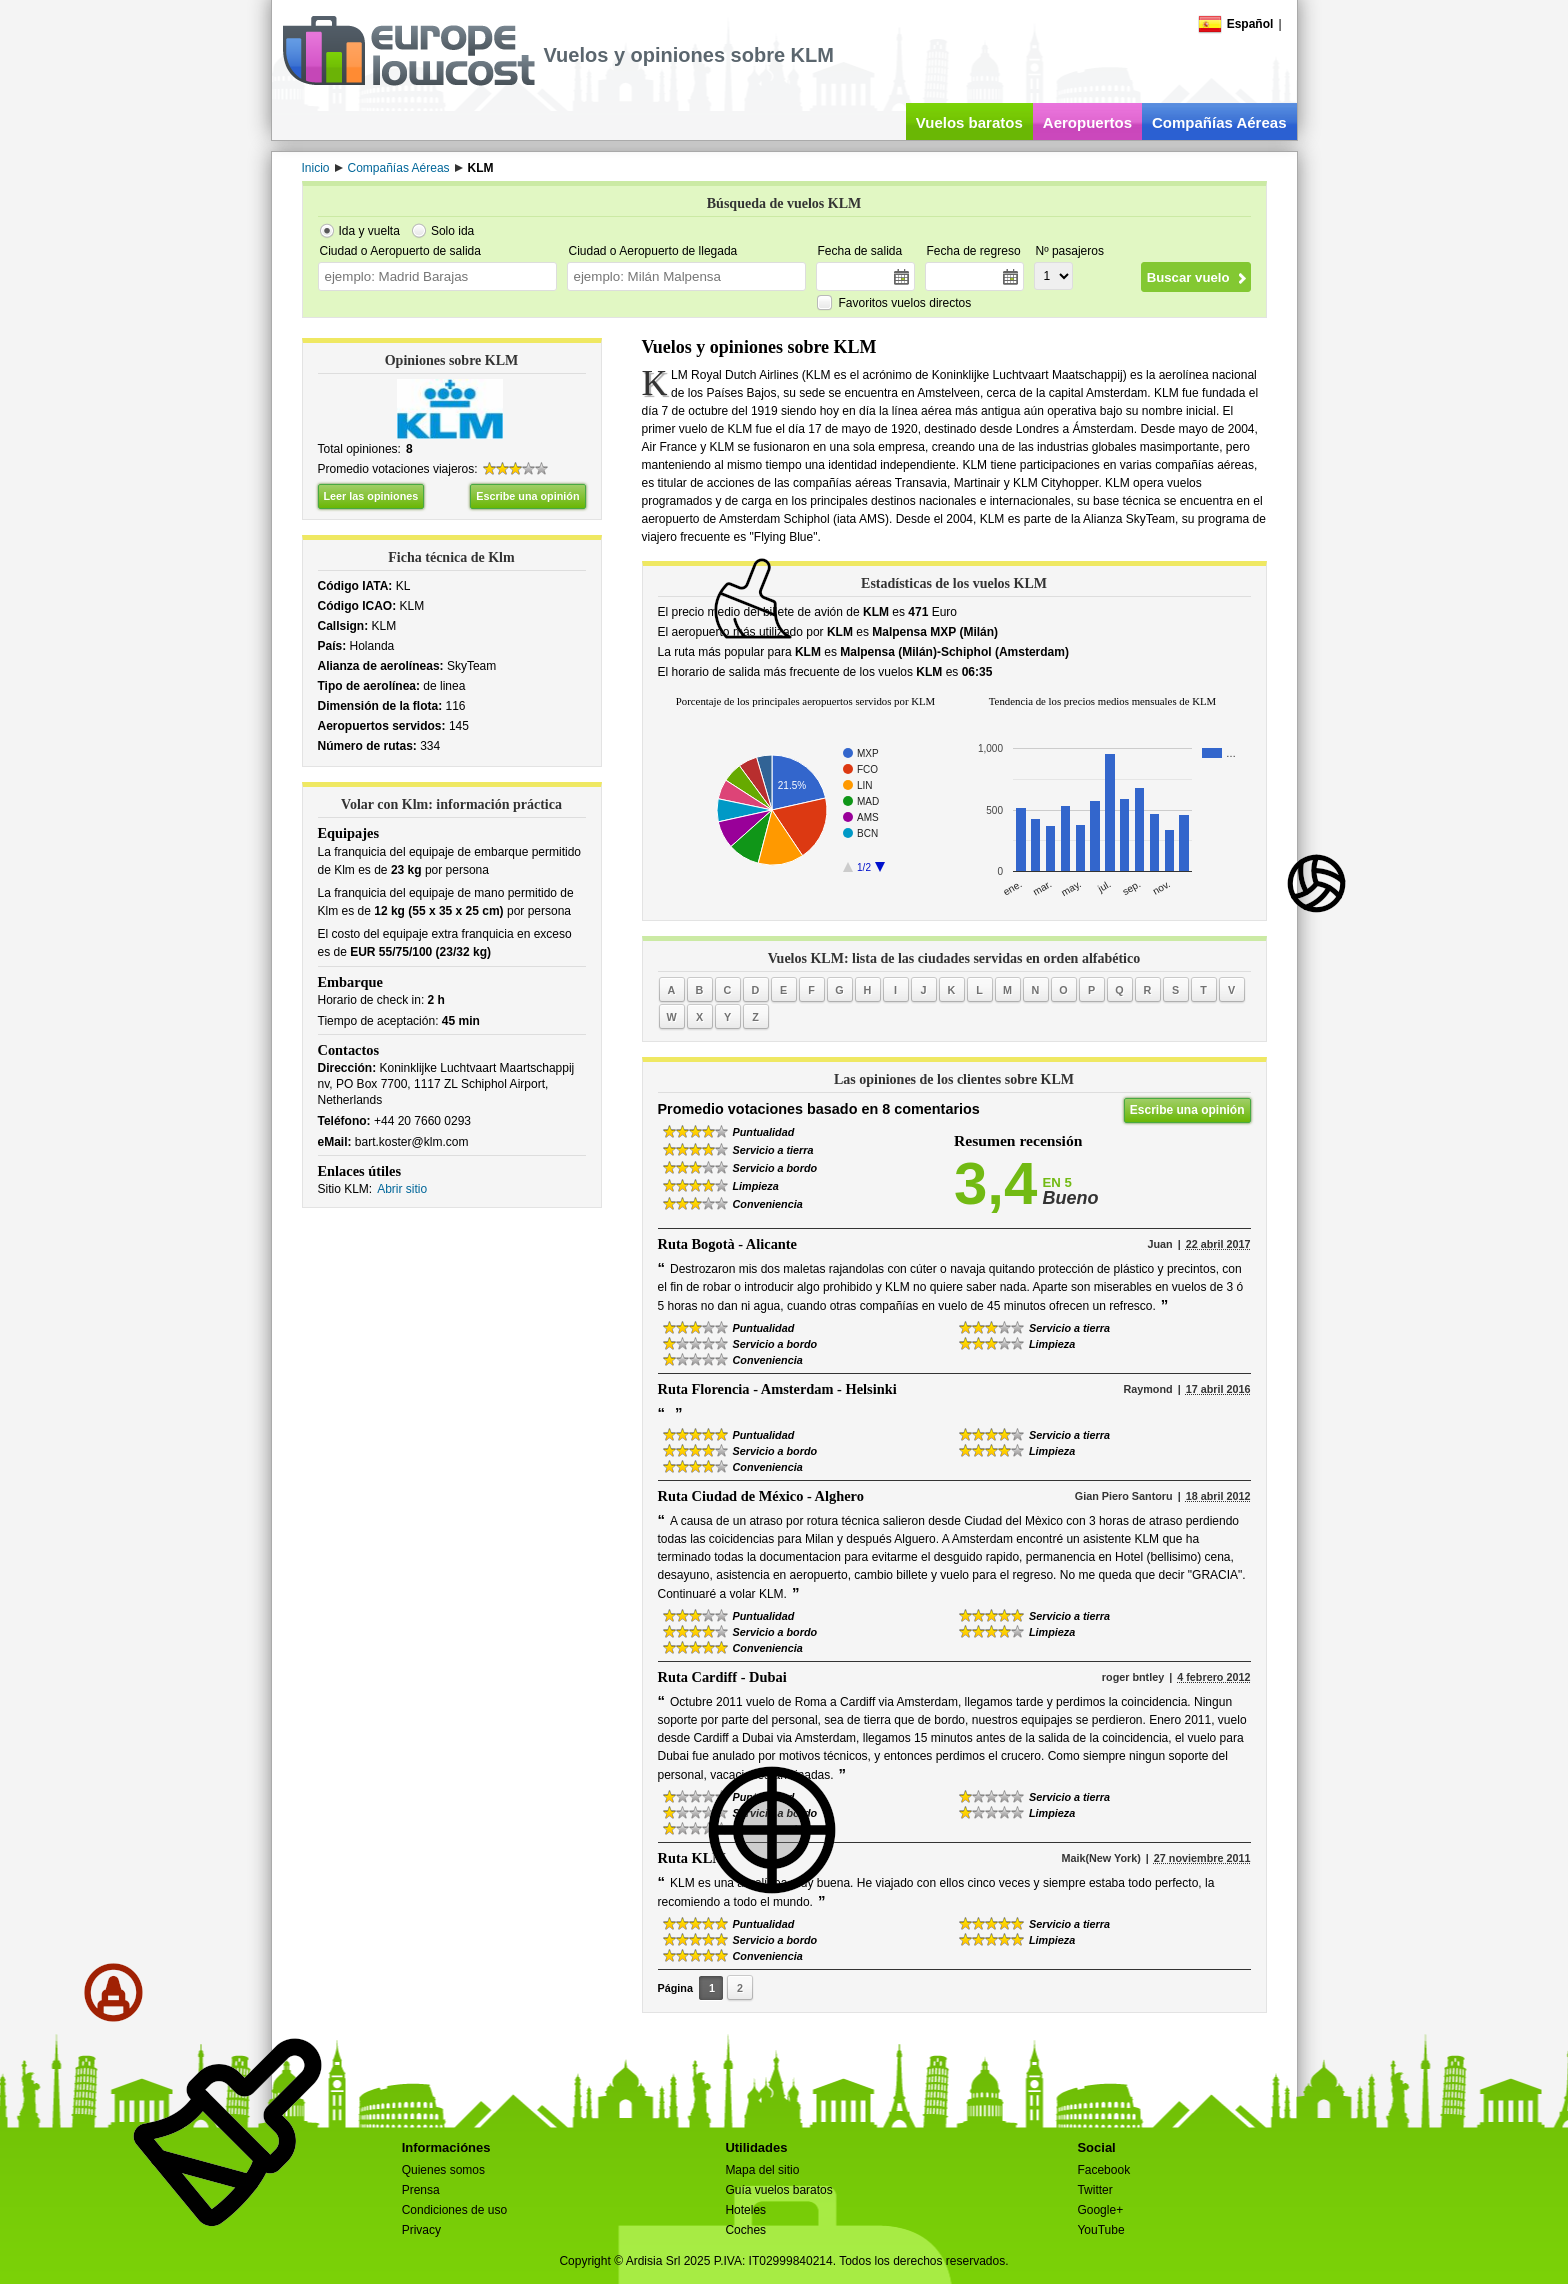 This screenshot has height=2284, width=1568. Describe the element at coordinates (113, 1992) in the screenshot. I see `mark or highlight a location on a map` at that location.